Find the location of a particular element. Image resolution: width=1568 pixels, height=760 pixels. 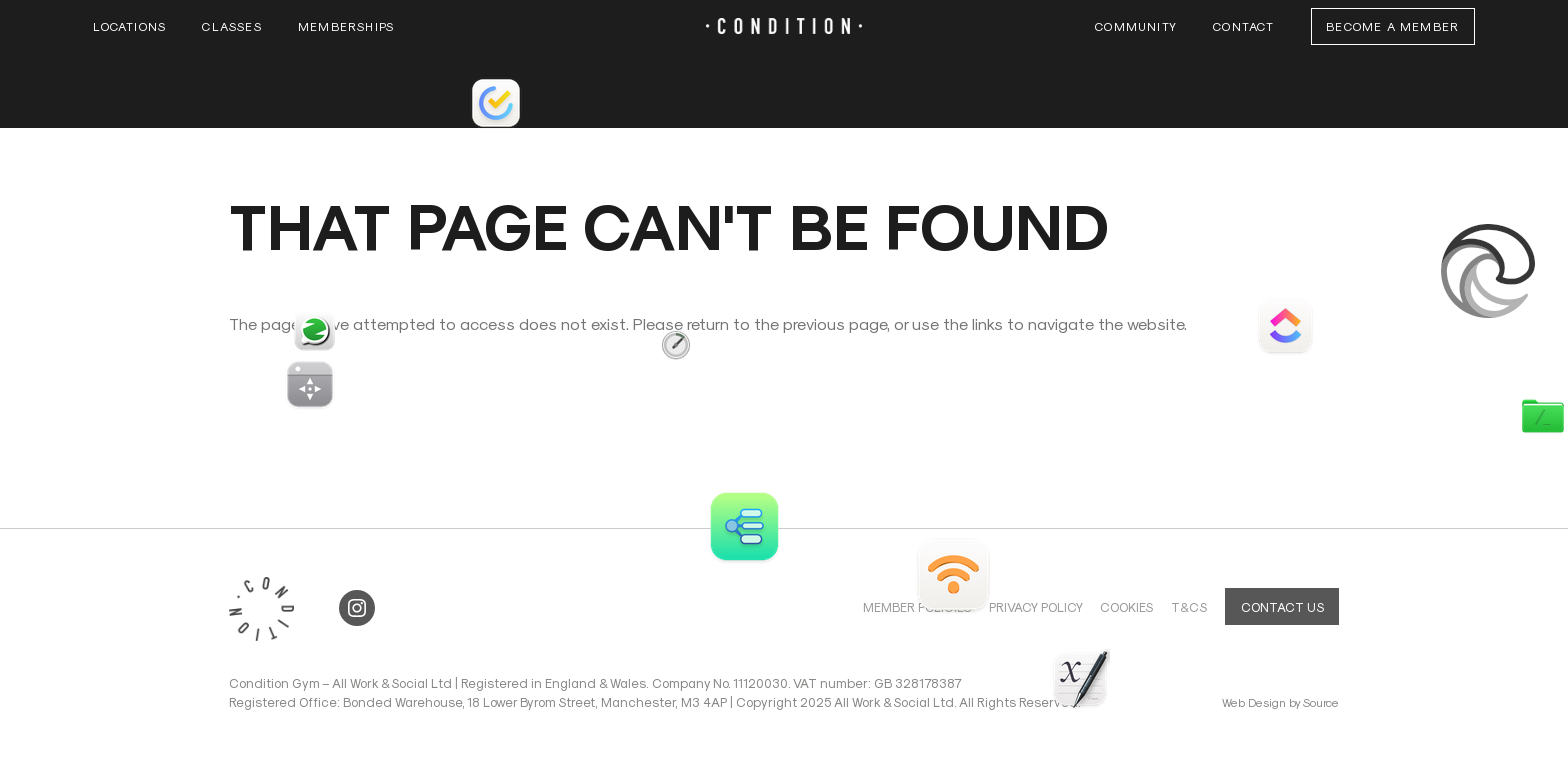

window movement and positioning preferences is located at coordinates (310, 385).